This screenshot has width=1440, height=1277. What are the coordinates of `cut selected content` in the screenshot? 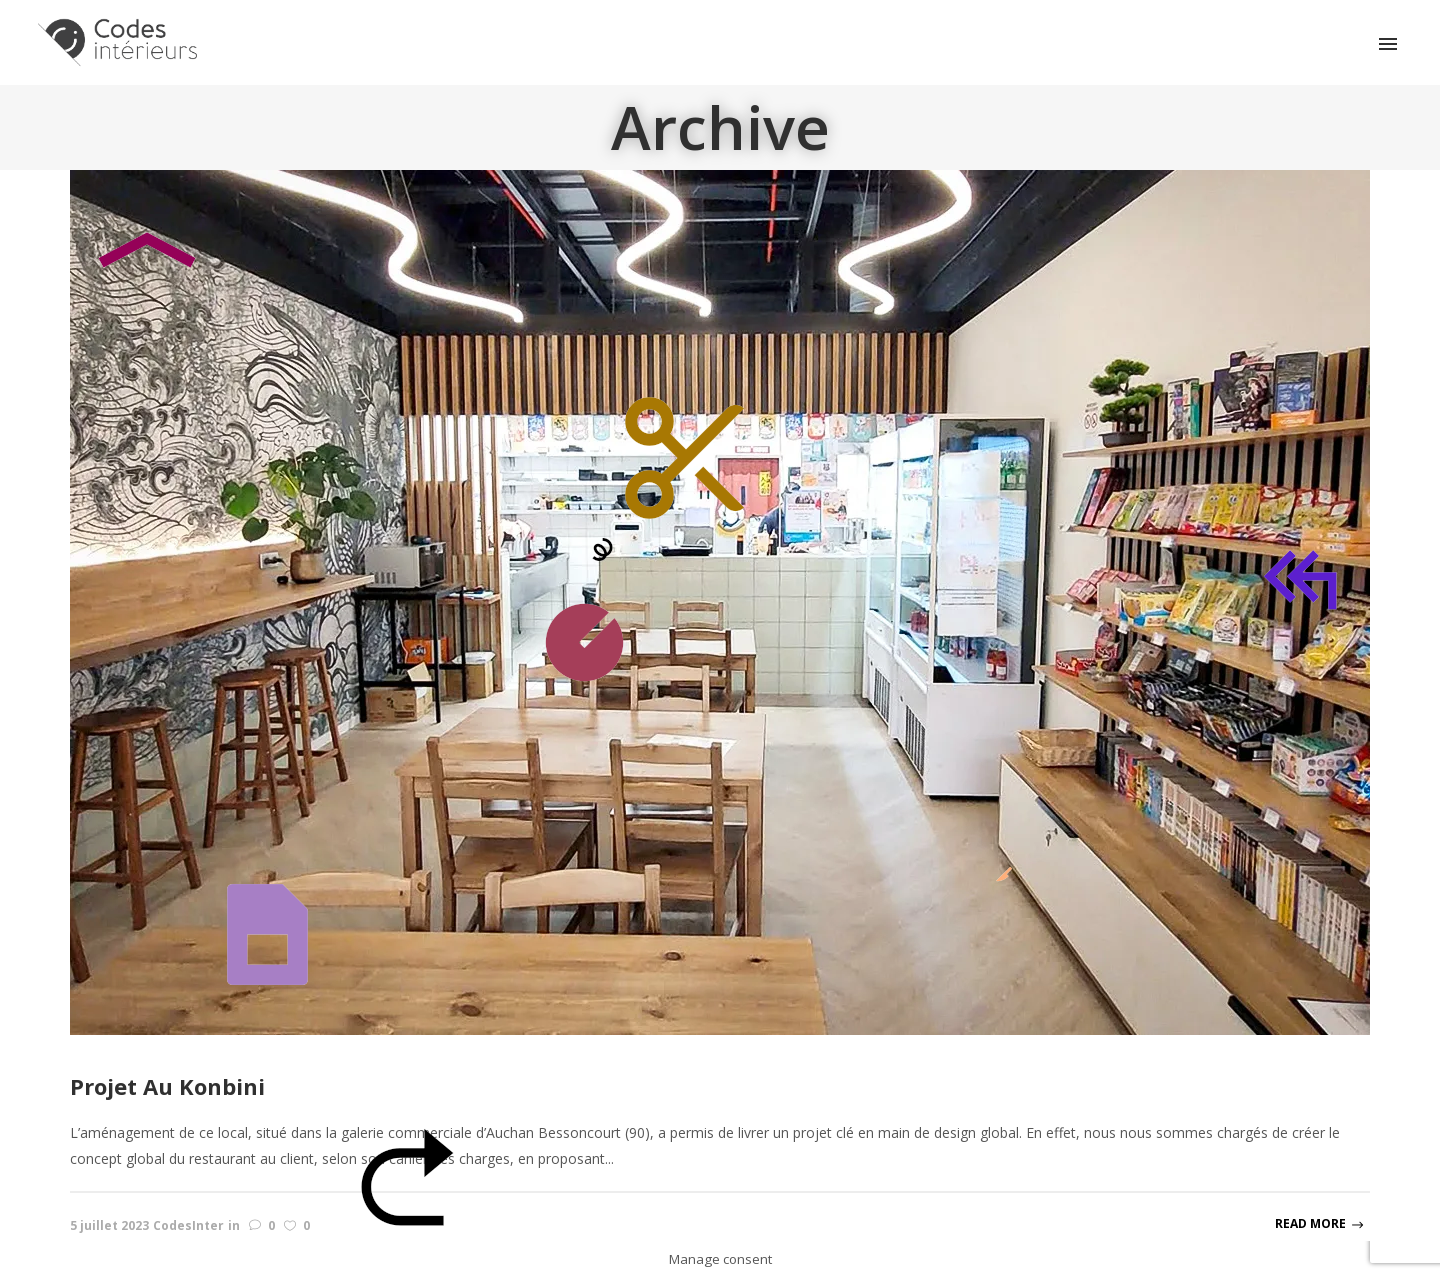 It's located at (686, 458).